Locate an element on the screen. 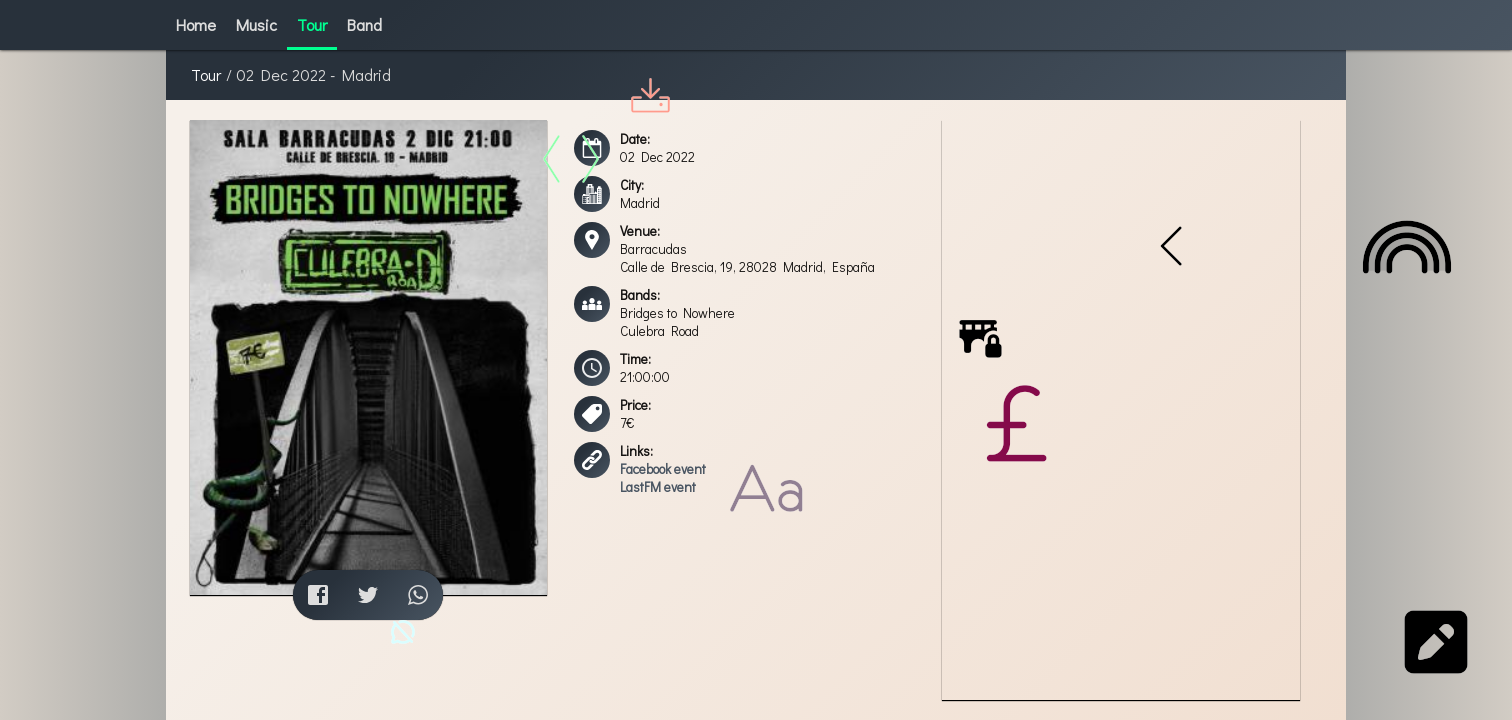  go back to the previous screen is located at coordinates (1173, 246).